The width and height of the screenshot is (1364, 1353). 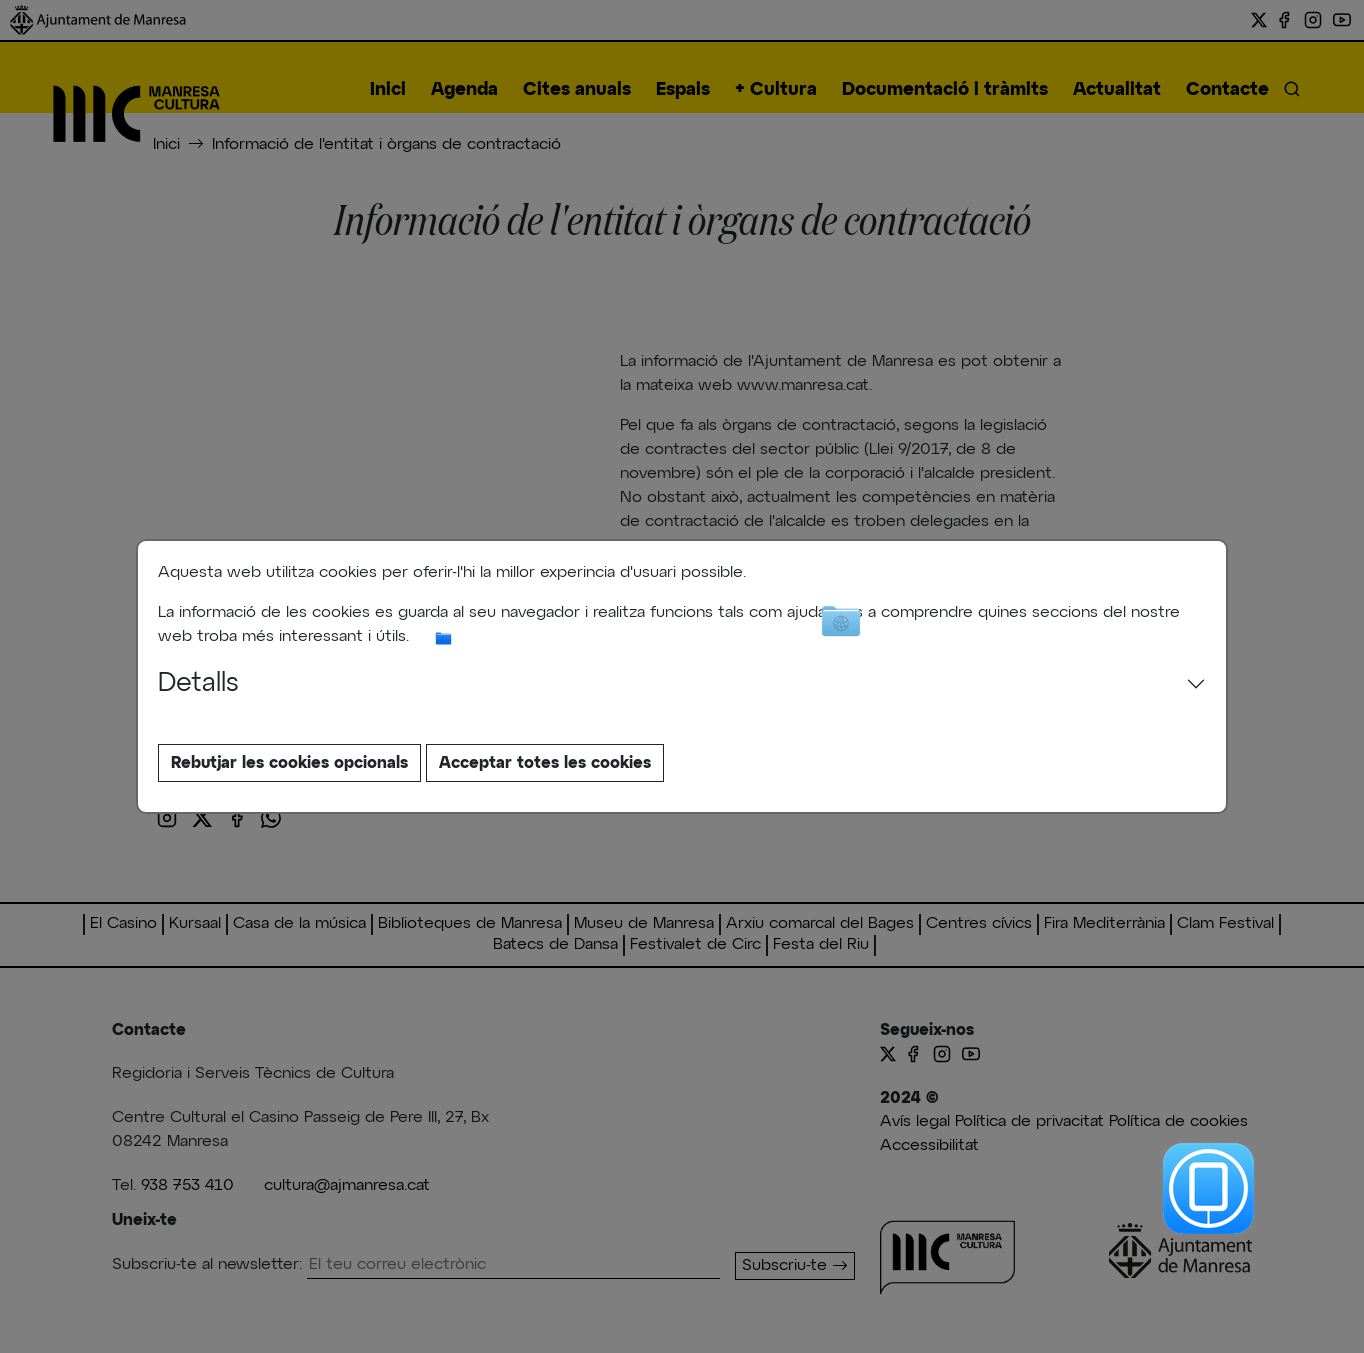 I want to click on folder containing HTML or web-related files, so click(x=841, y=621).